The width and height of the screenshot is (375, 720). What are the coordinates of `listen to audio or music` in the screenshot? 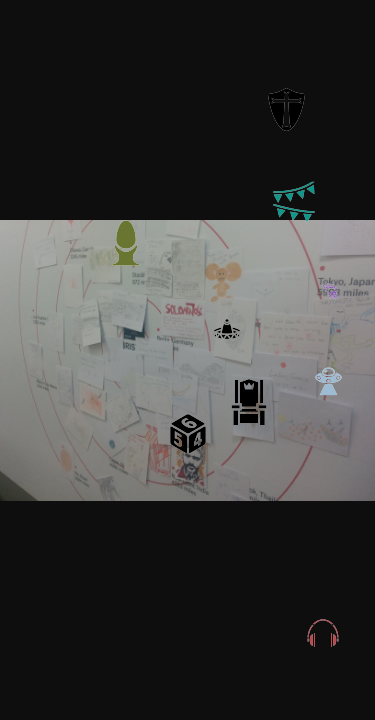 It's located at (323, 633).